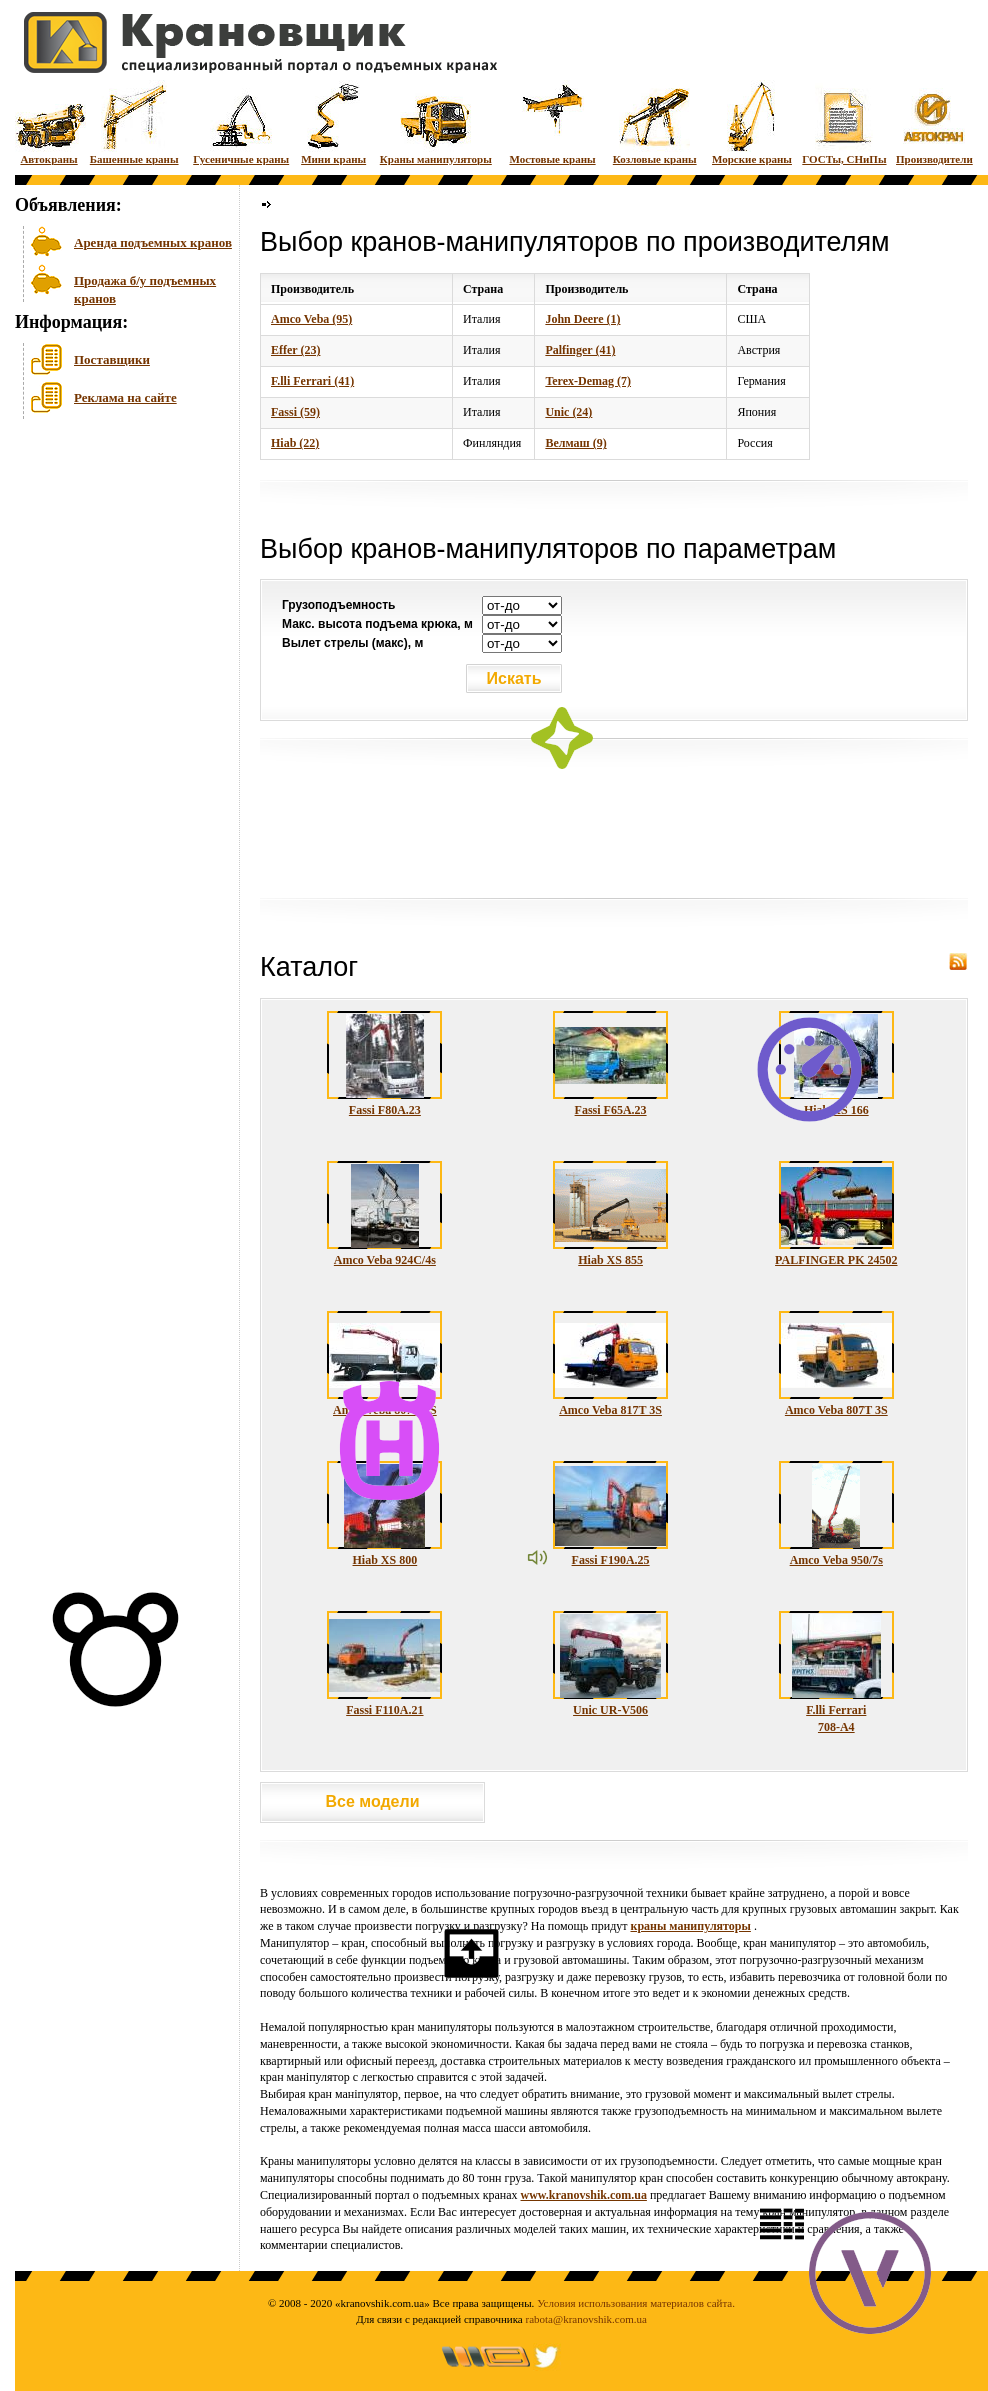 The image size is (988, 2391). I want to click on open Vectorworks application, so click(870, 2273).